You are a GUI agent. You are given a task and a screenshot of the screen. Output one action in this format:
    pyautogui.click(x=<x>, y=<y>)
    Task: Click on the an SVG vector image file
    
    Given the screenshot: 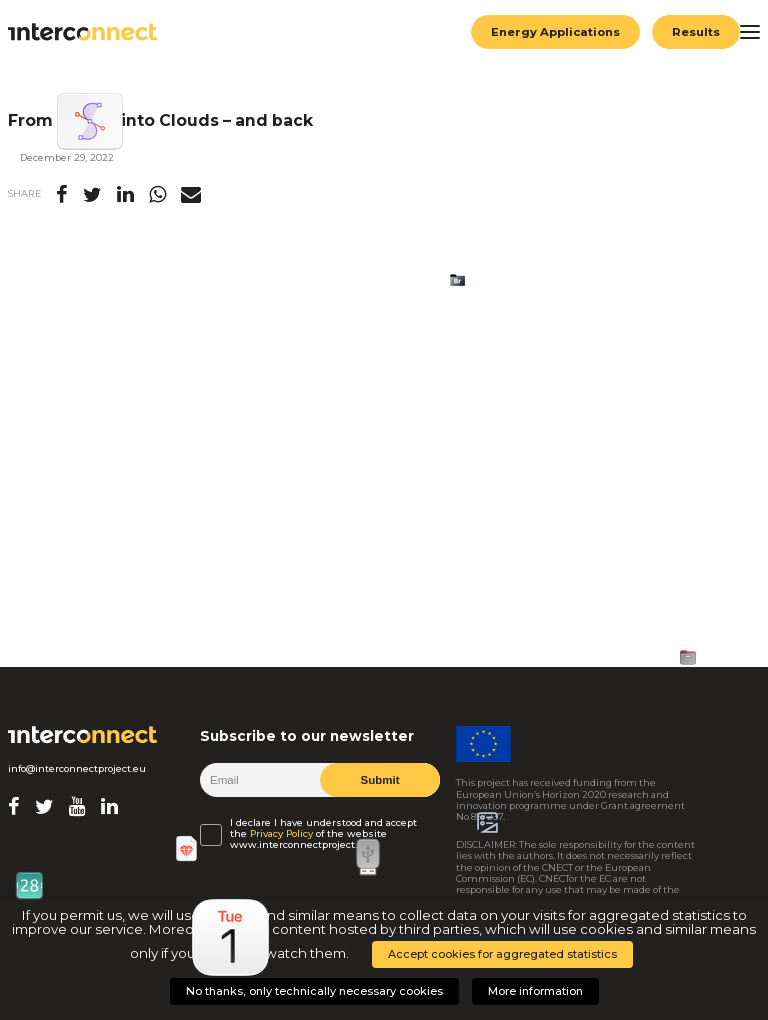 What is the action you would take?
    pyautogui.click(x=90, y=119)
    